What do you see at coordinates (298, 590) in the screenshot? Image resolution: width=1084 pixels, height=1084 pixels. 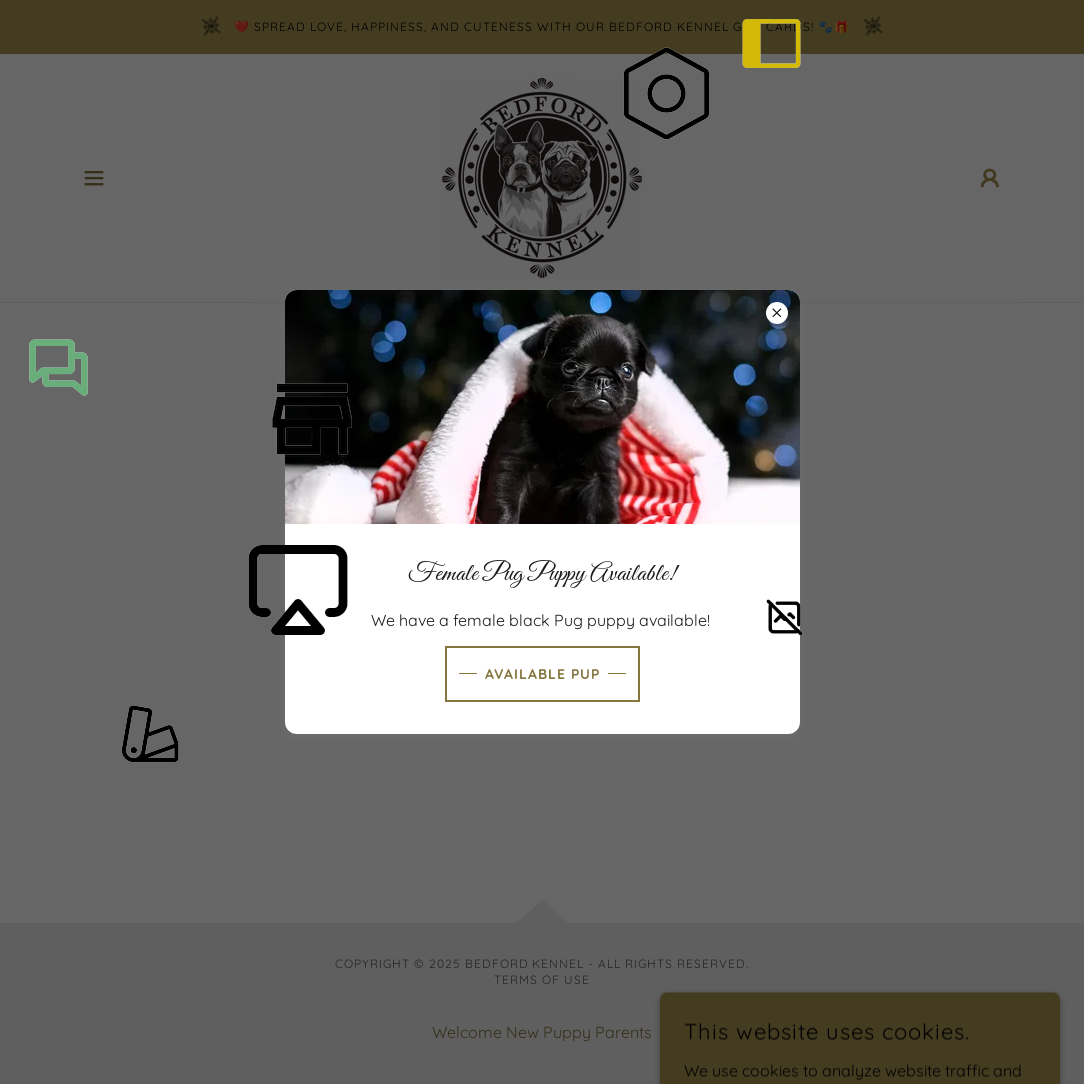 I see `stream content to an external display` at bounding box center [298, 590].